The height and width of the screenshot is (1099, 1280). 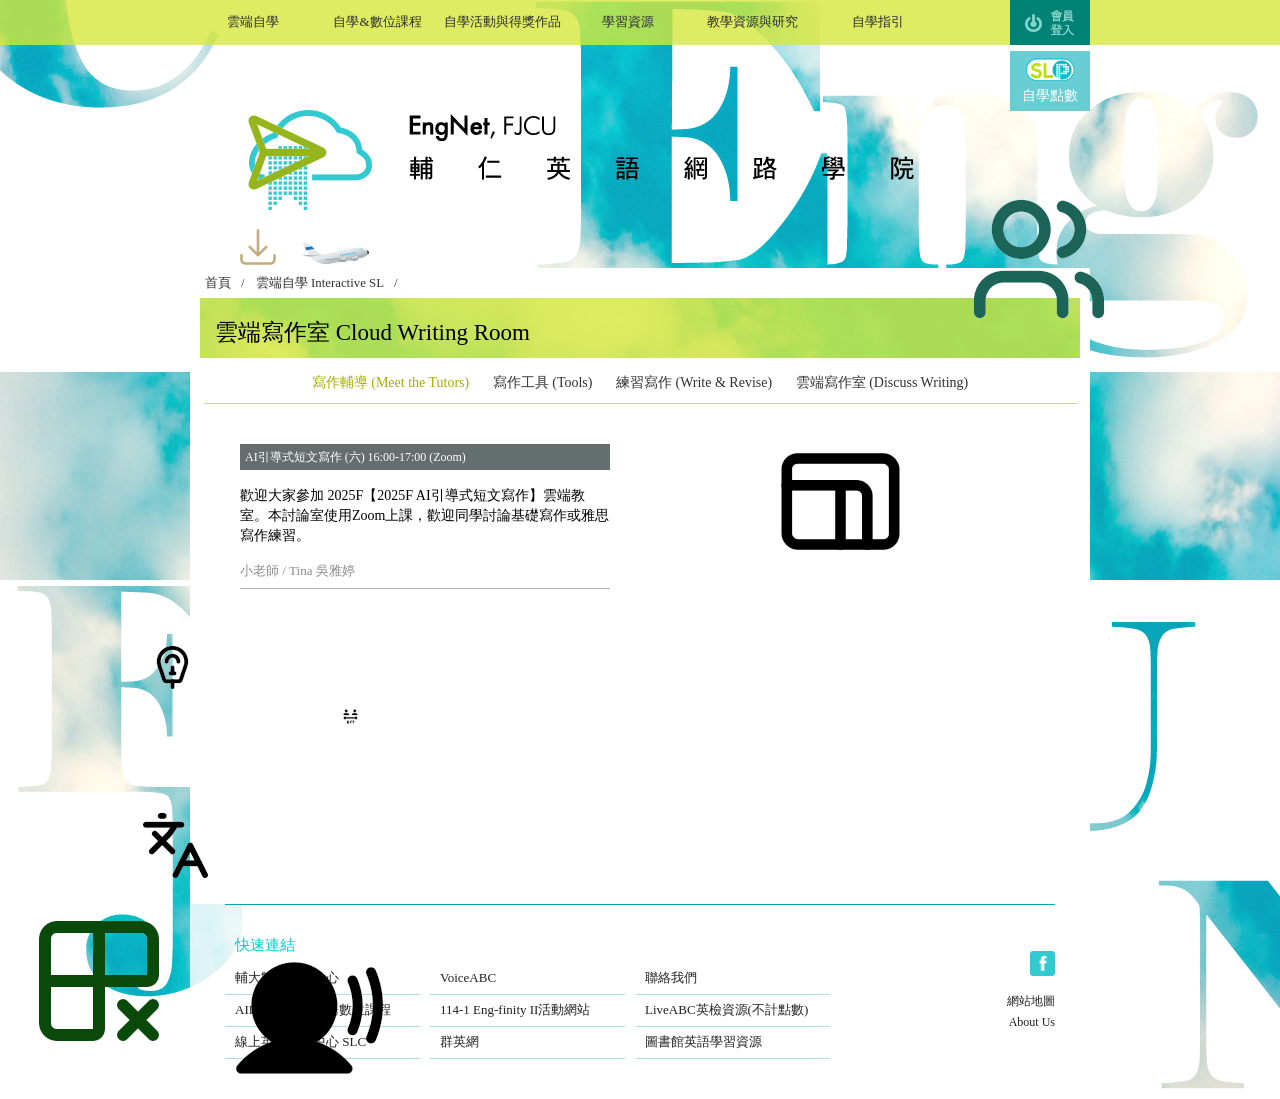 What do you see at coordinates (175, 845) in the screenshot?
I see `change language settings` at bounding box center [175, 845].